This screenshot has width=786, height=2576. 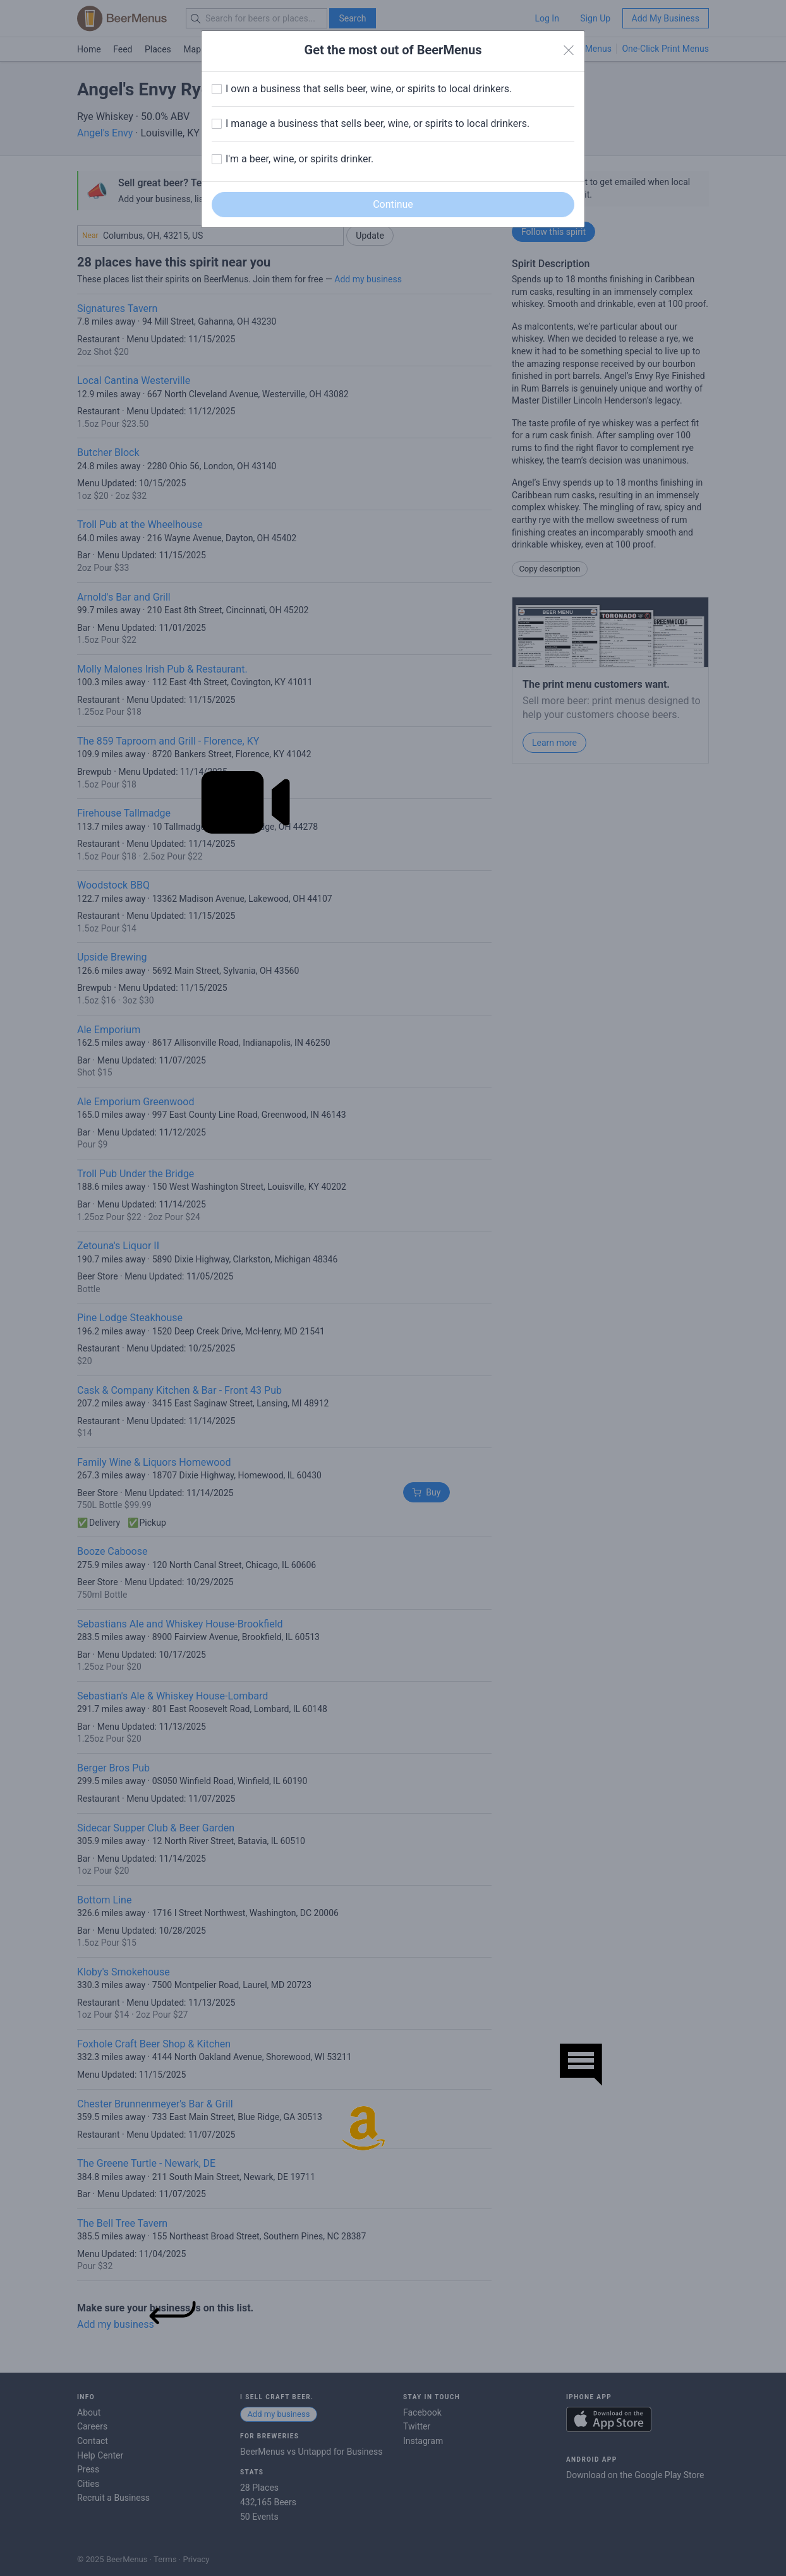 I want to click on open comments section, so click(x=581, y=2064).